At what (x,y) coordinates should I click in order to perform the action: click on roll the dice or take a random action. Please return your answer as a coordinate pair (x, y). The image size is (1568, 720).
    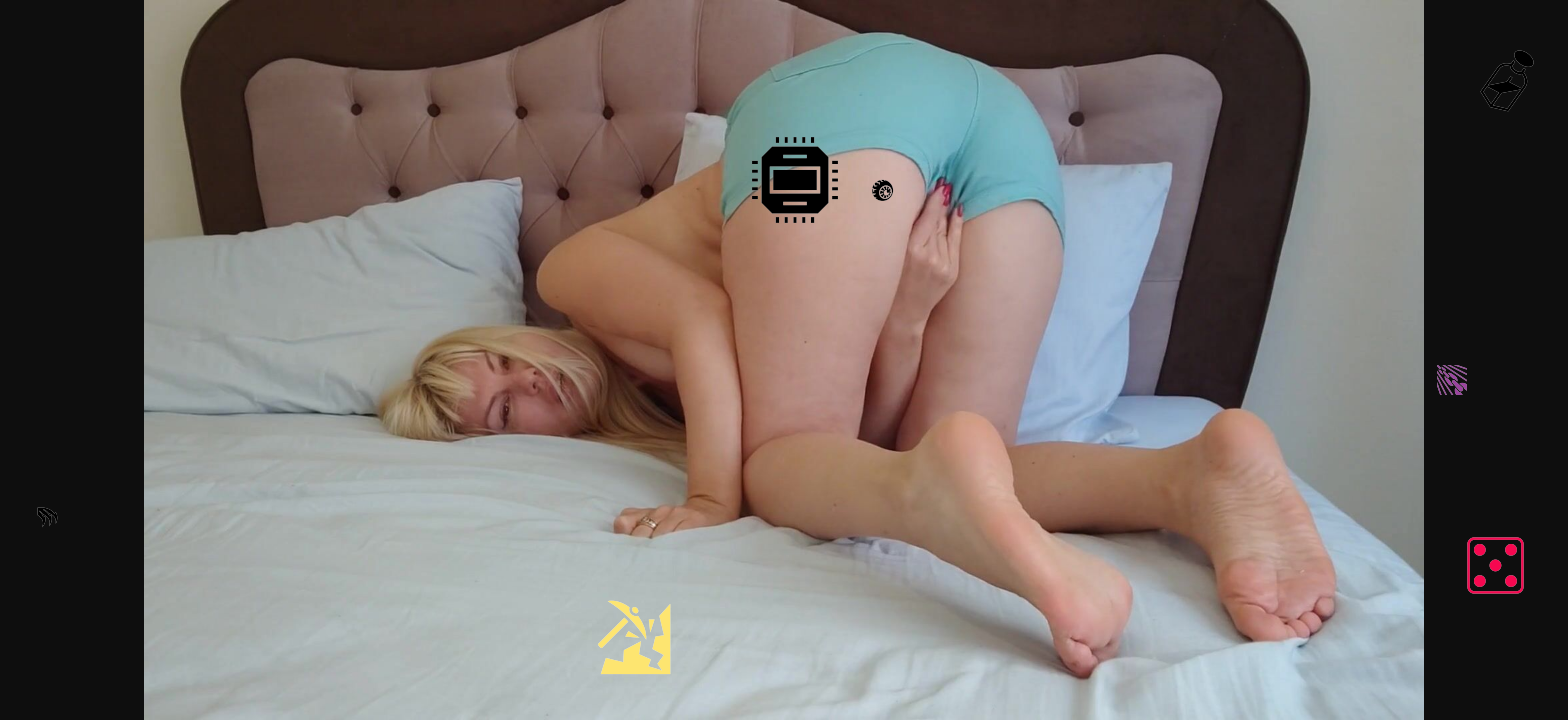
    Looking at the image, I should click on (1495, 565).